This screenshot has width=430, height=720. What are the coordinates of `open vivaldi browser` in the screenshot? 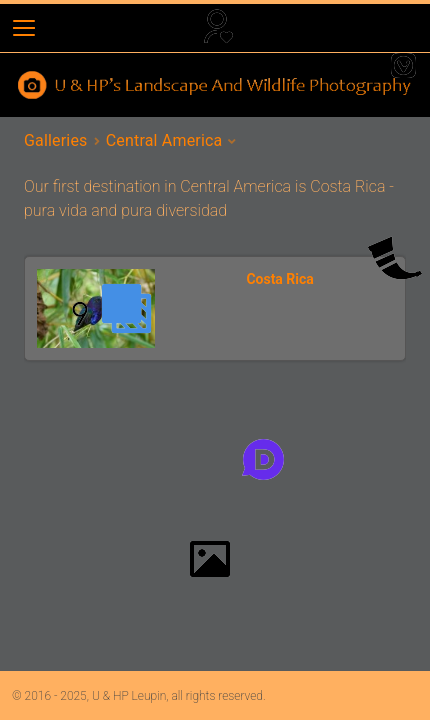 It's located at (403, 65).